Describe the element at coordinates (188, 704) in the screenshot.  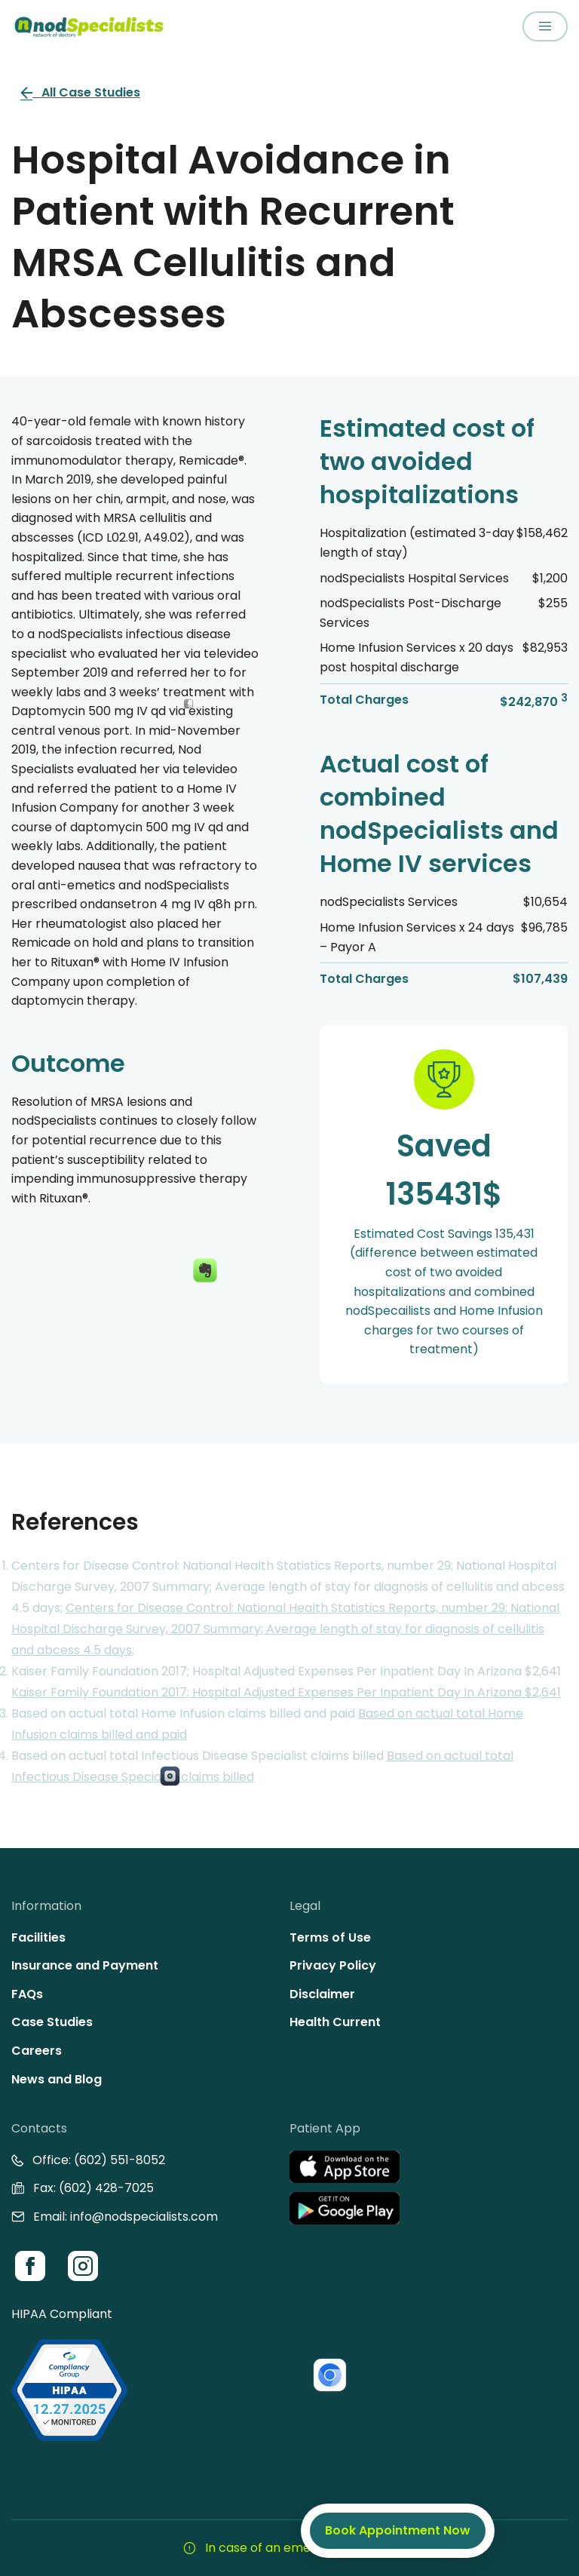
I see `open Finder to browse files and folders` at that location.